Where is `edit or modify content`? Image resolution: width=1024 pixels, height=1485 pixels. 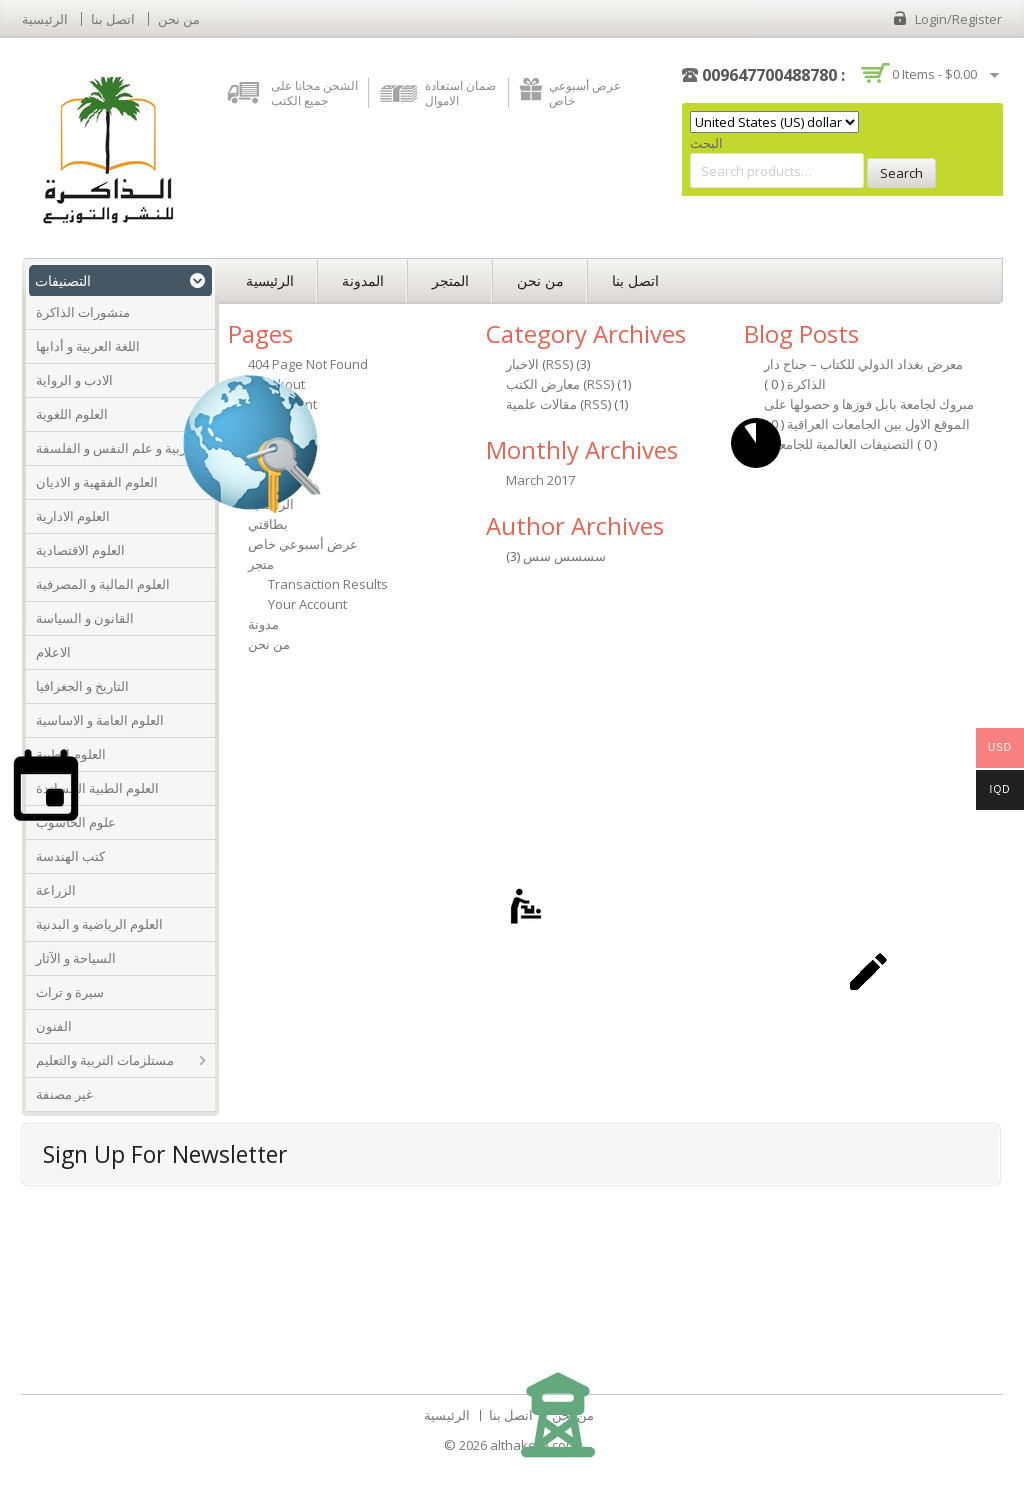 edit or modify content is located at coordinates (868, 971).